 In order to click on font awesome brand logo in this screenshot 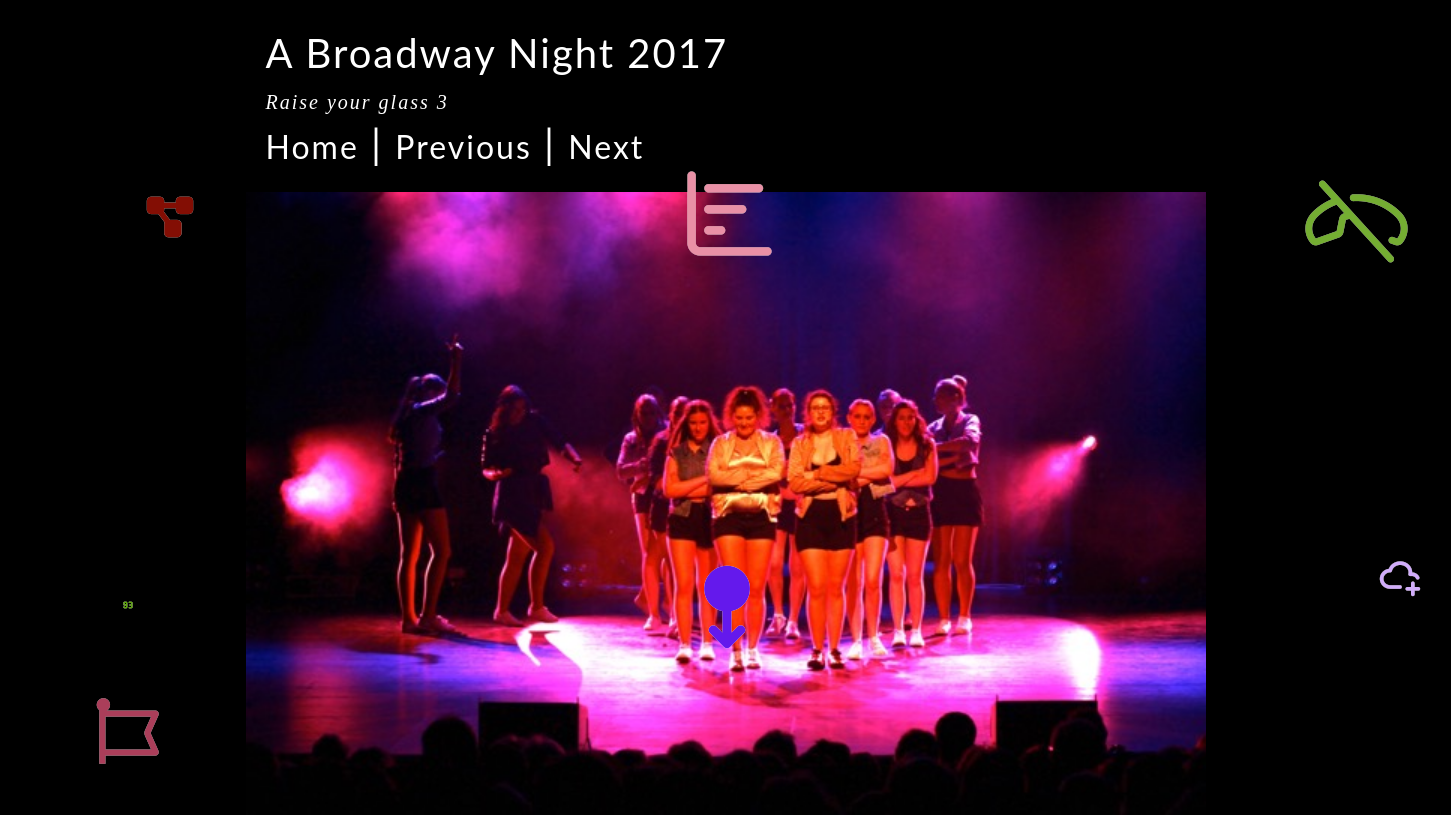, I will do `click(128, 731)`.